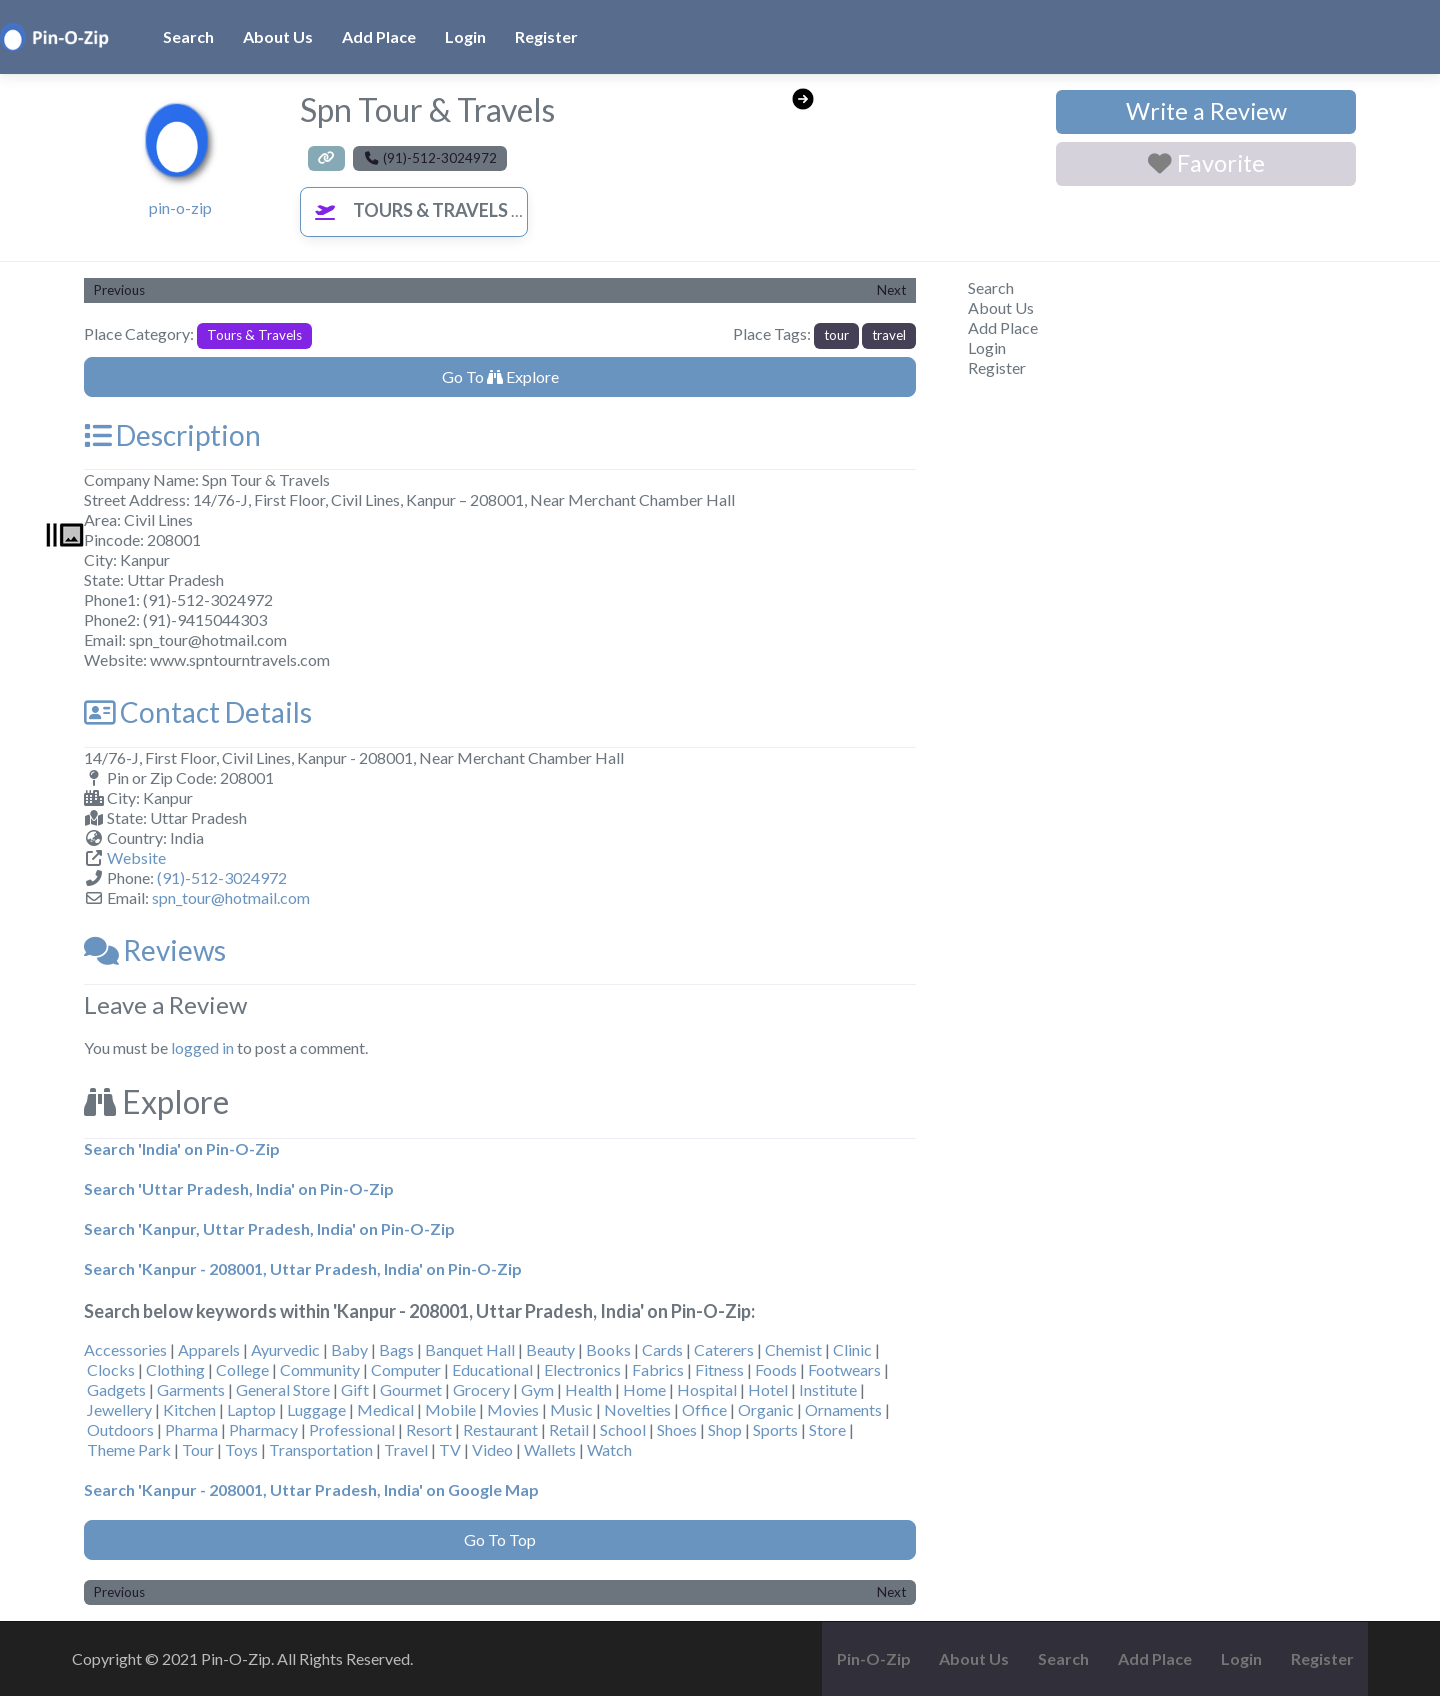 This screenshot has height=1696, width=1440. Describe the element at coordinates (803, 99) in the screenshot. I see `proceed to the next step` at that location.